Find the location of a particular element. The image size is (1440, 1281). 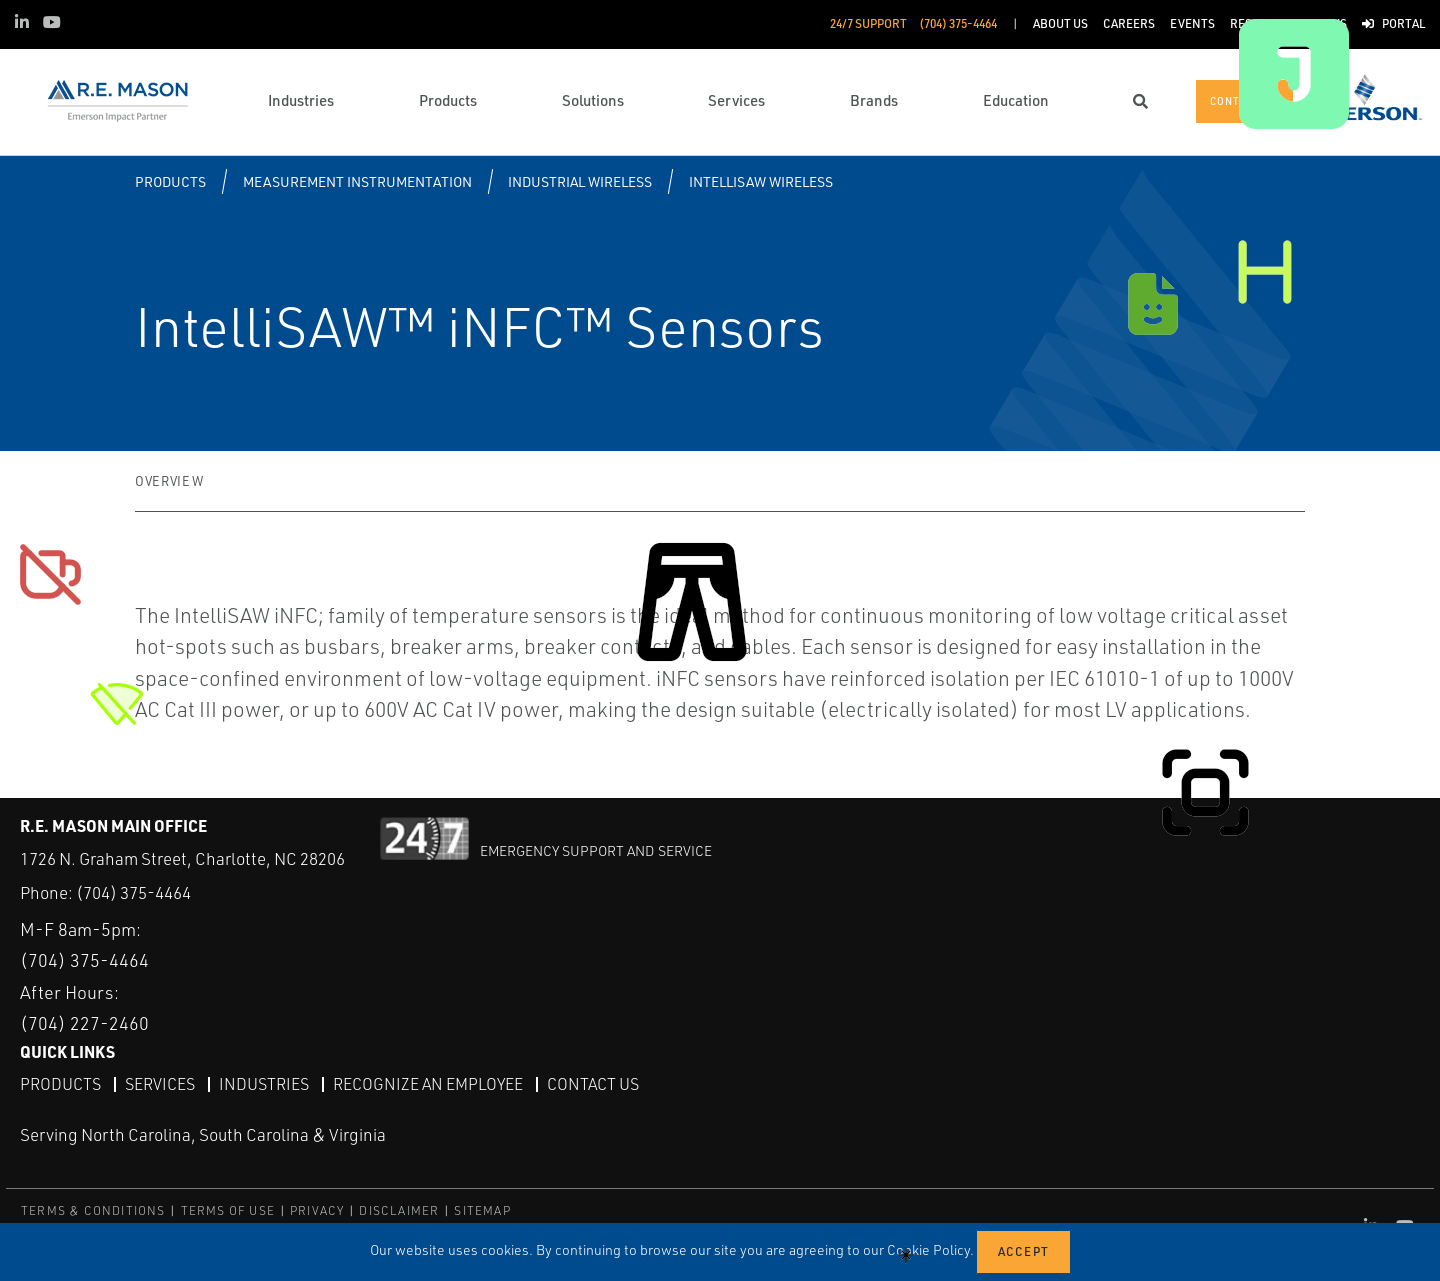

view a friendly or positive document is located at coordinates (1153, 304).